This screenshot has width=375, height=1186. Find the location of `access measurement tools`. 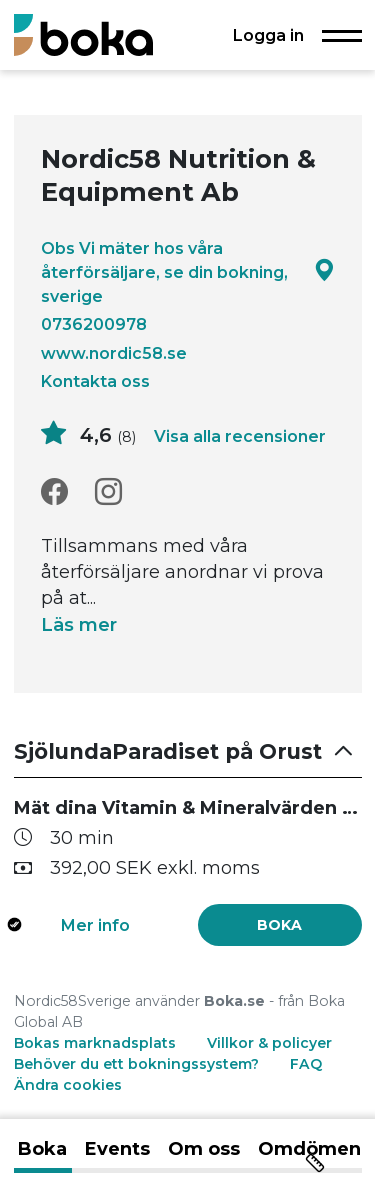

access measurement tools is located at coordinates (315, 1163).